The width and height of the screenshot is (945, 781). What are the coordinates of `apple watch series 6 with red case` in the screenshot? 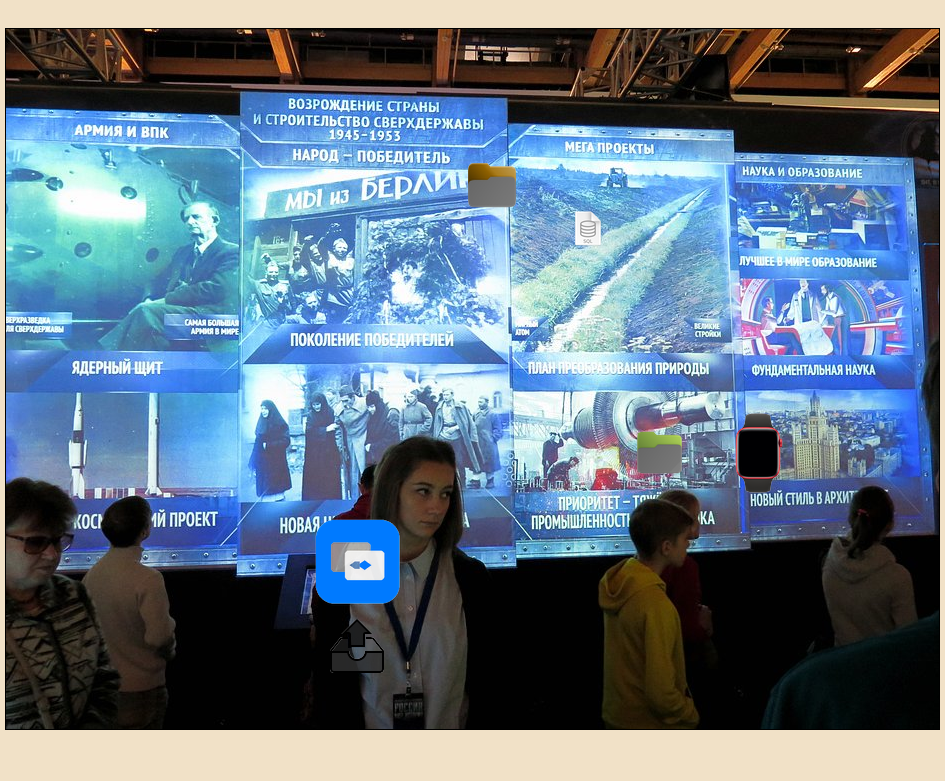 It's located at (758, 453).